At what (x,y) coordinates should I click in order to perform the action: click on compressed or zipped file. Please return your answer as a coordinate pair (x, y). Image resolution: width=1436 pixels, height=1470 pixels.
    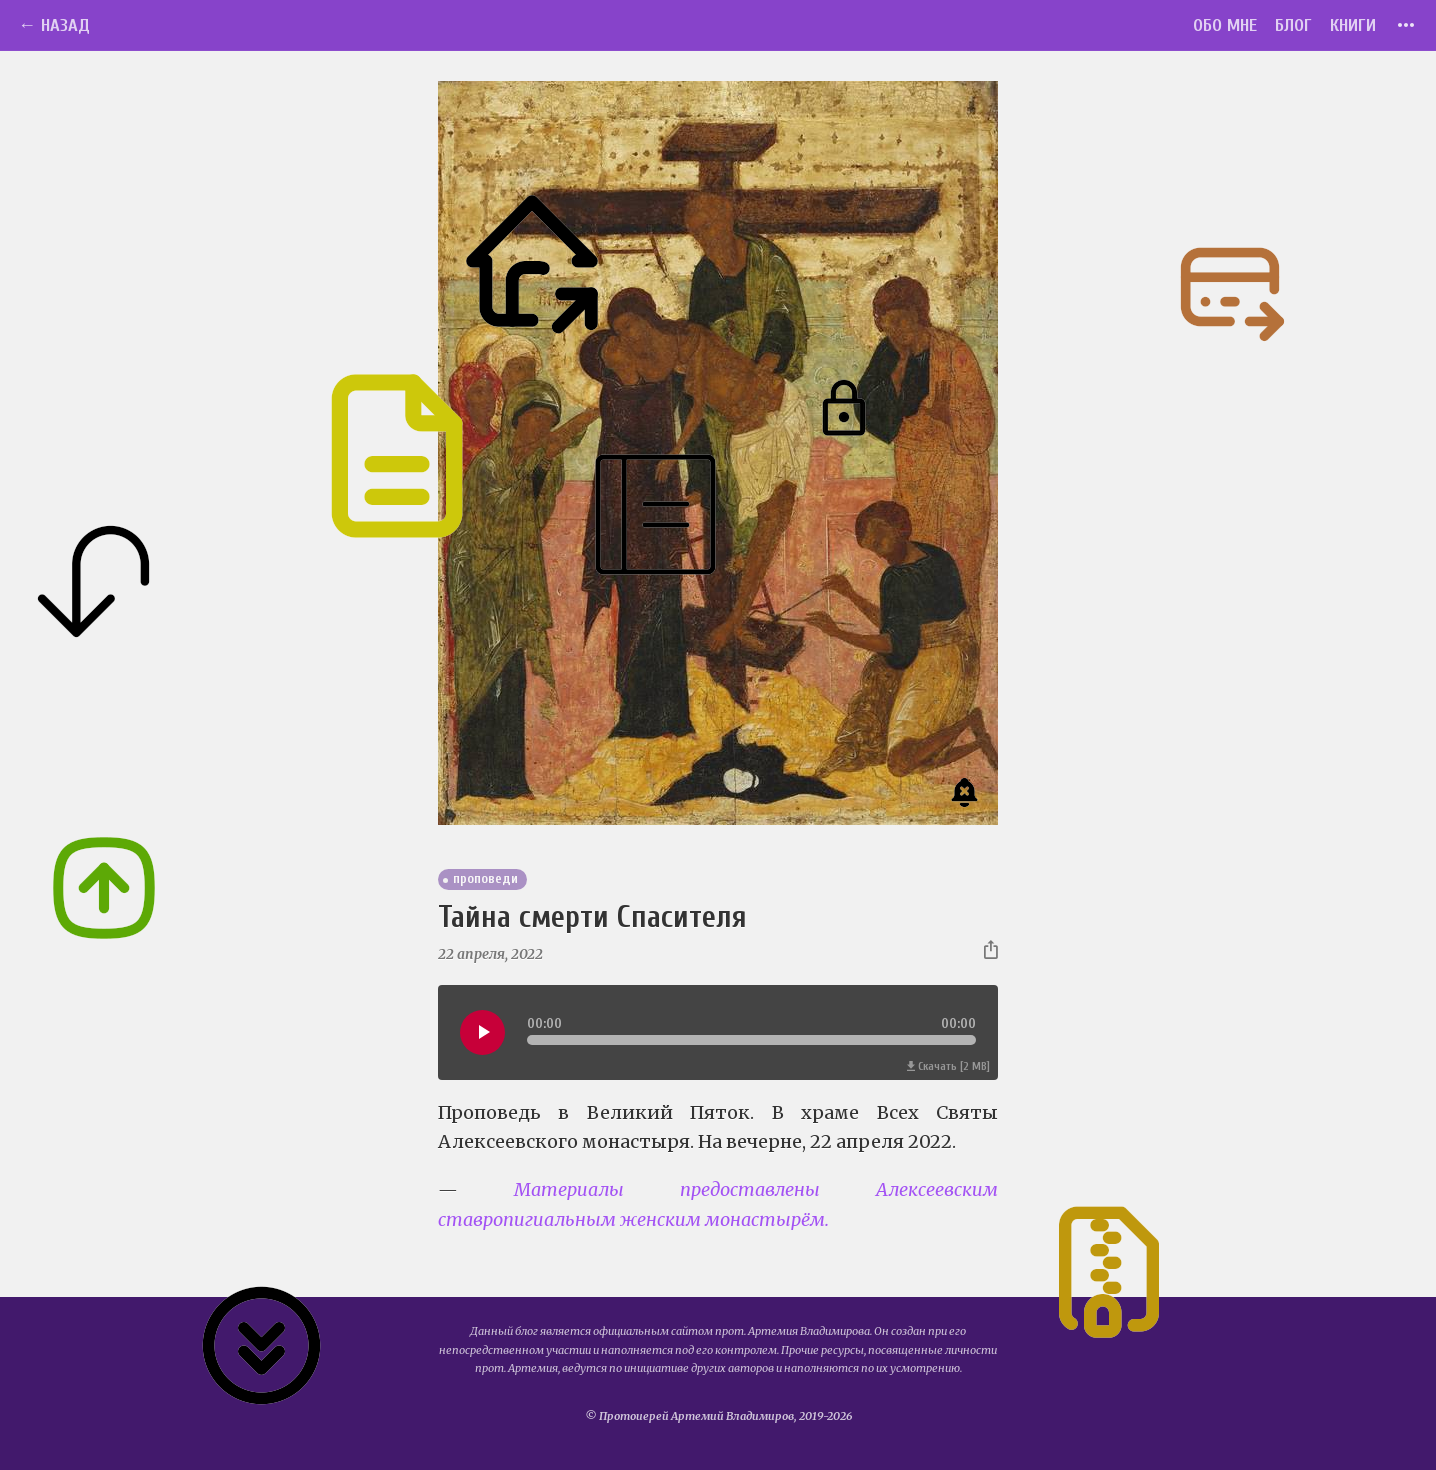
    Looking at the image, I should click on (1109, 1269).